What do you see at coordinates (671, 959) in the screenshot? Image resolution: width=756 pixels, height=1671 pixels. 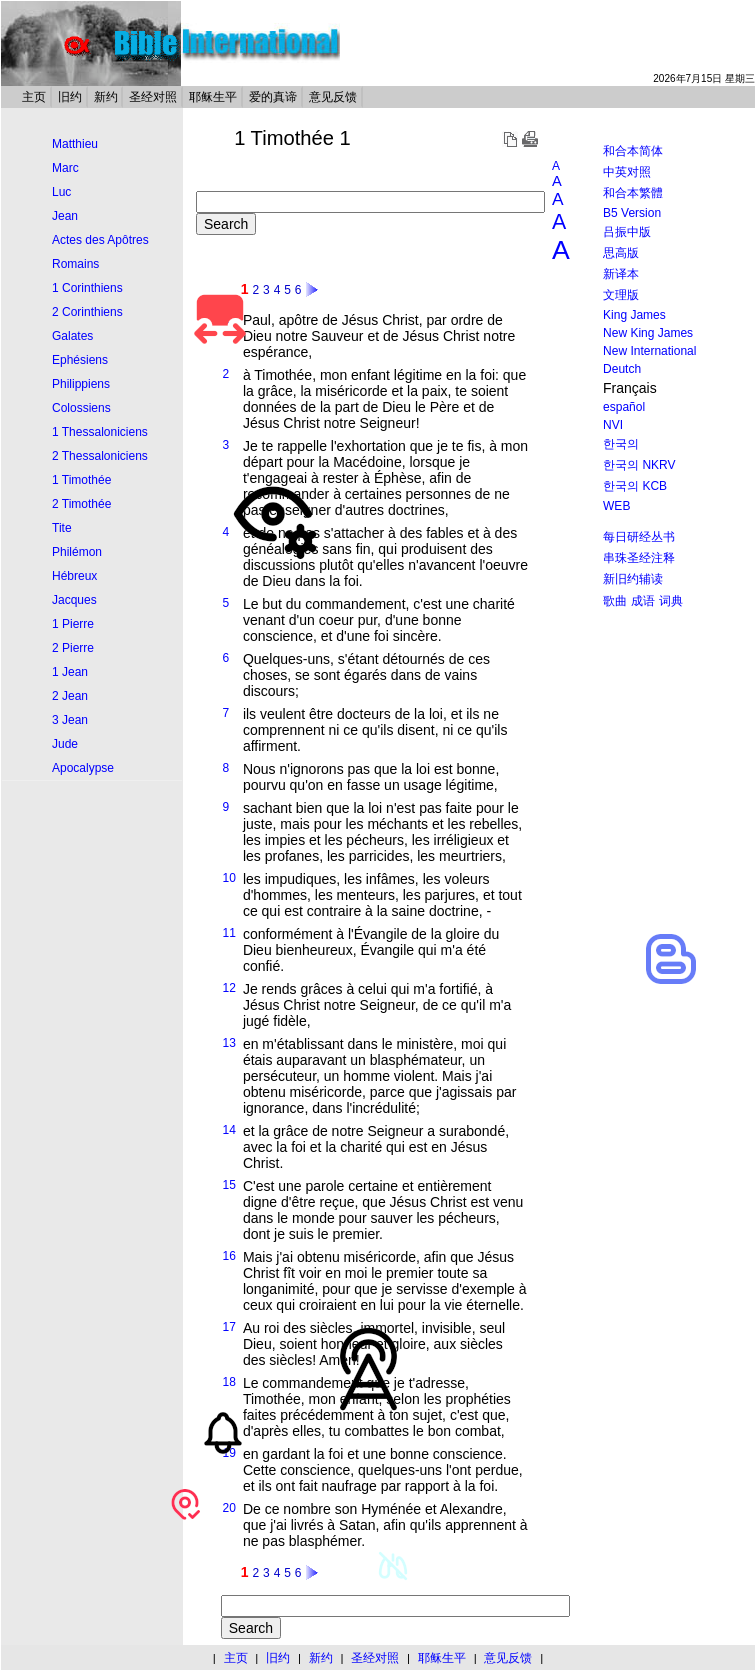 I see `open blogger app` at bounding box center [671, 959].